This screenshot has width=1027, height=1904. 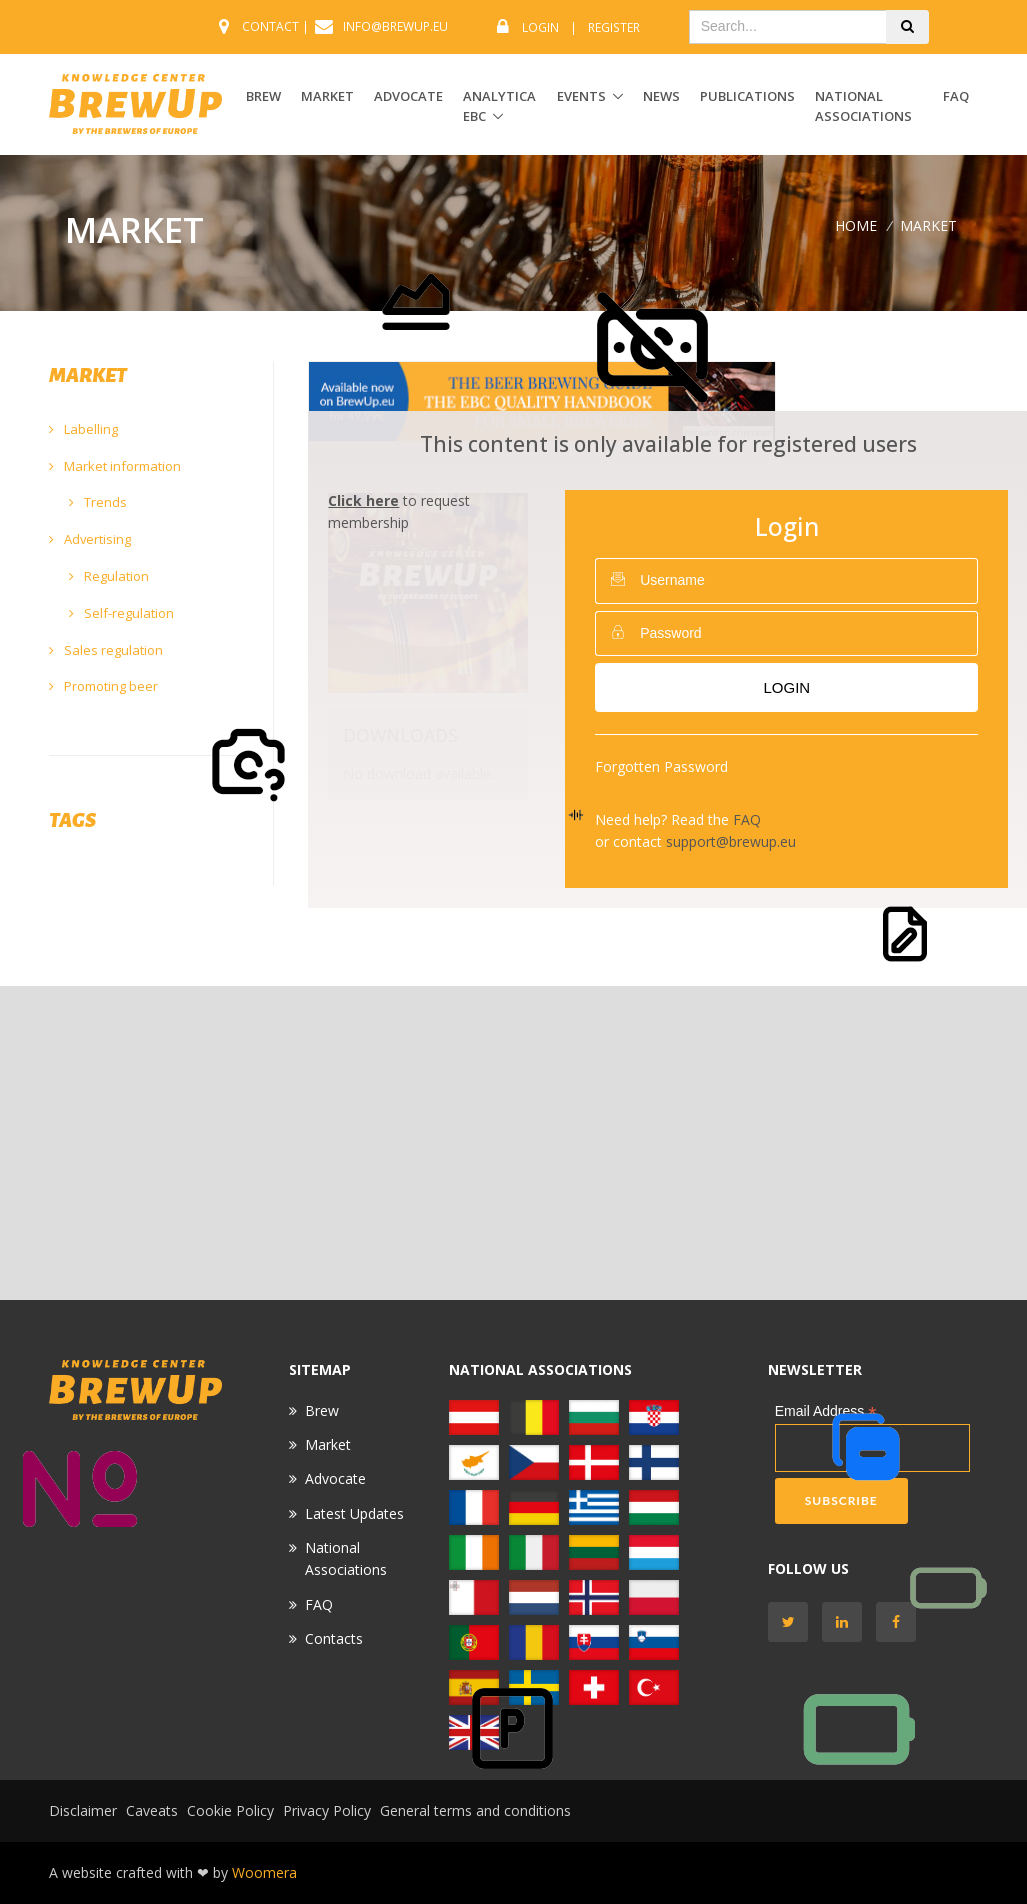 What do you see at coordinates (512, 1728) in the screenshot?
I see `find nearby parking locations` at bounding box center [512, 1728].